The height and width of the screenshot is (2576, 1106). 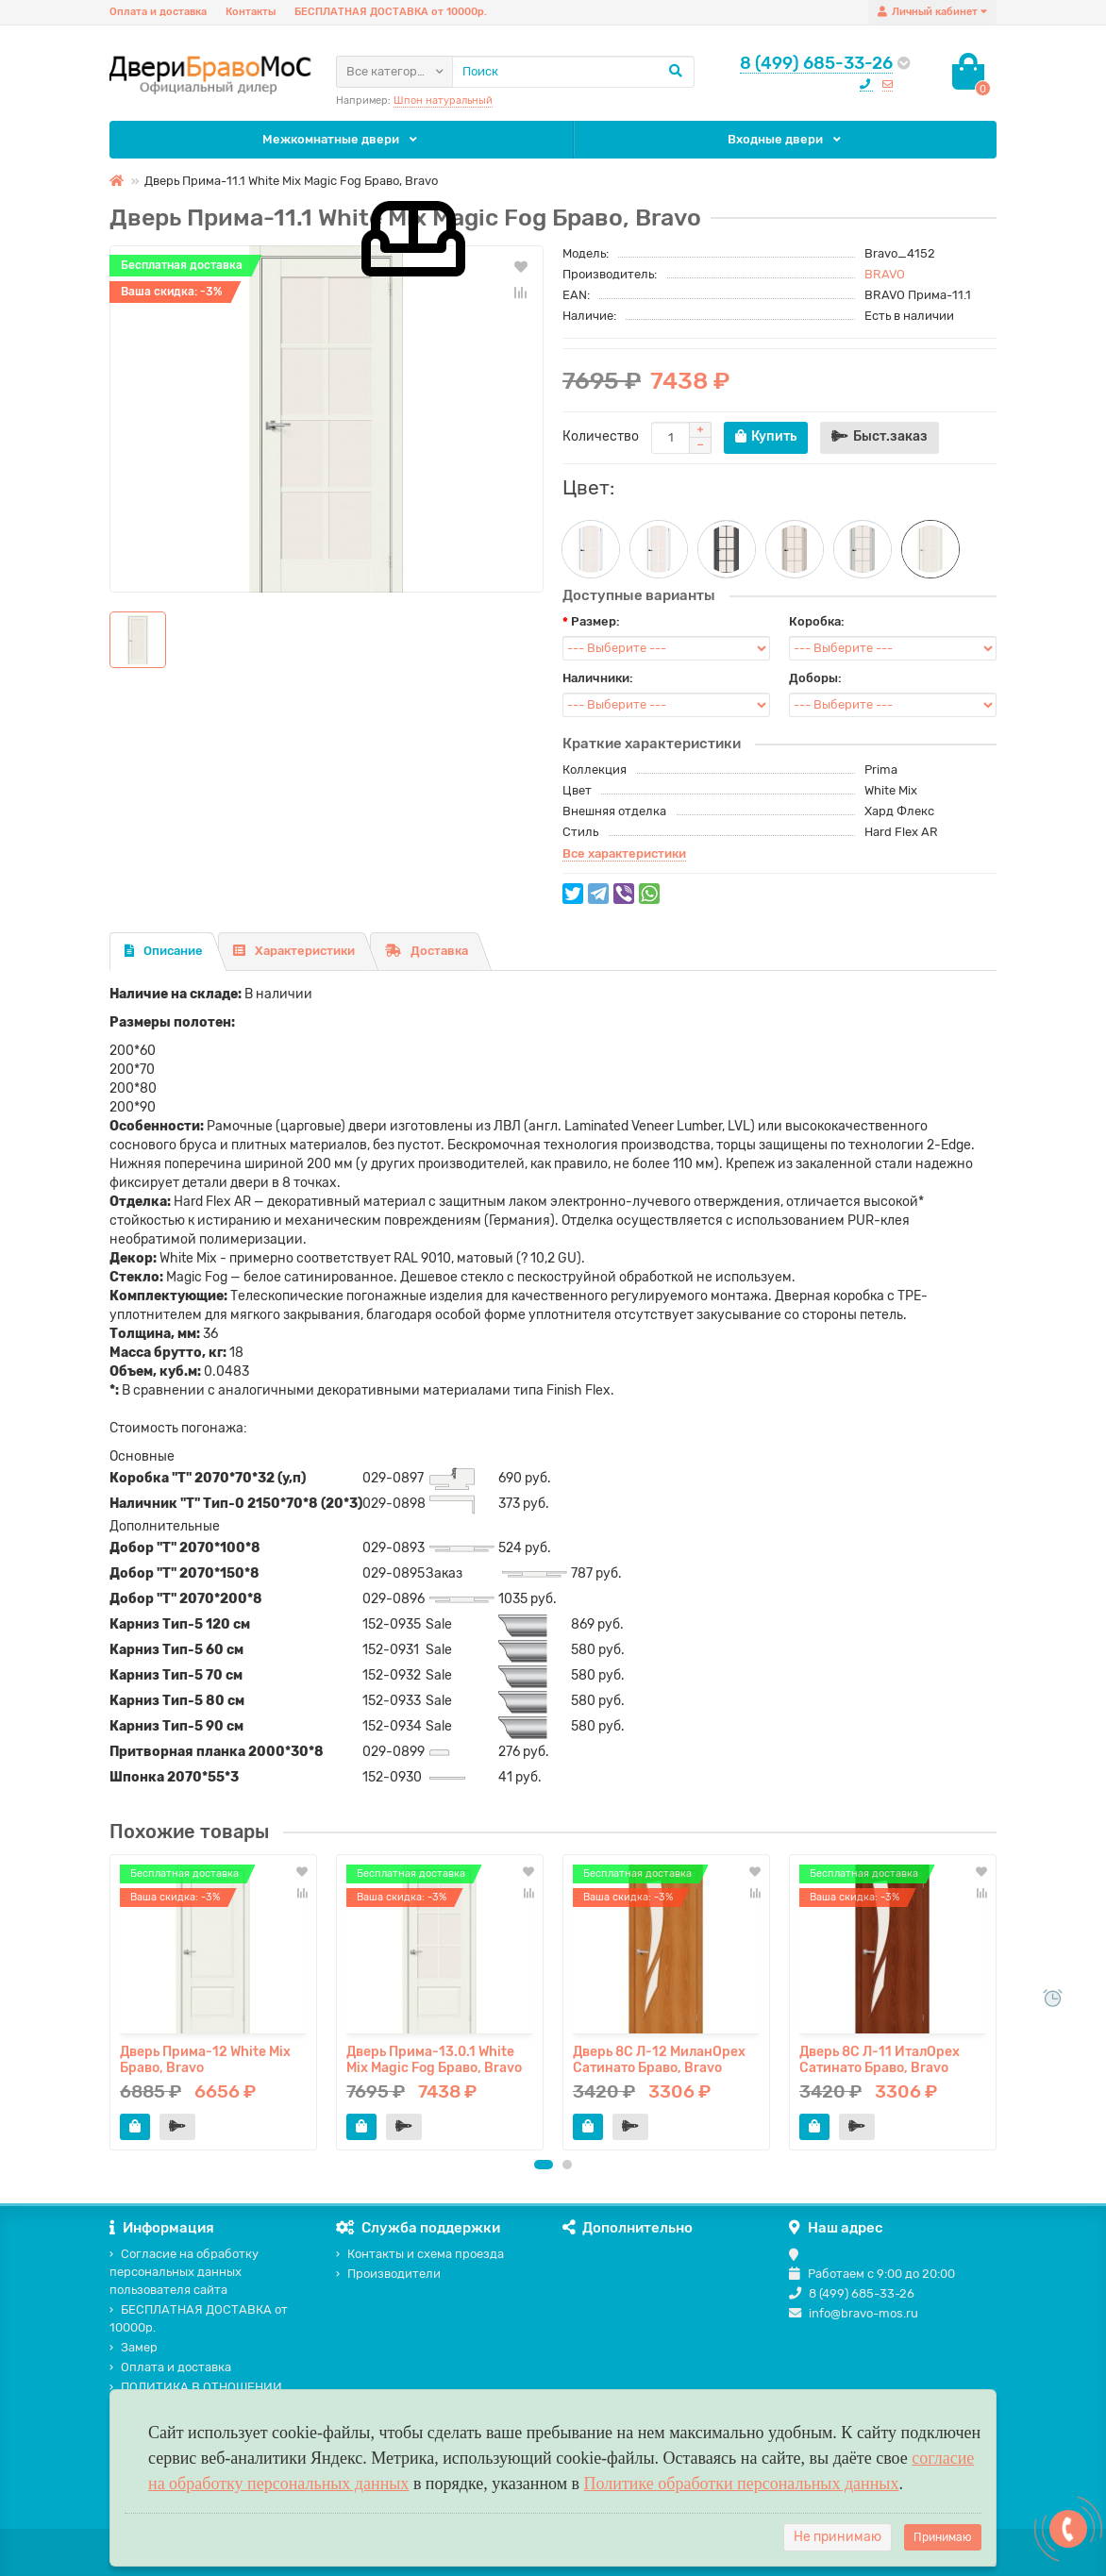 What do you see at coordinates (413, 239) in the screenshot?
I see `browse furniture or home decor items` at bounding box center [413, 239].